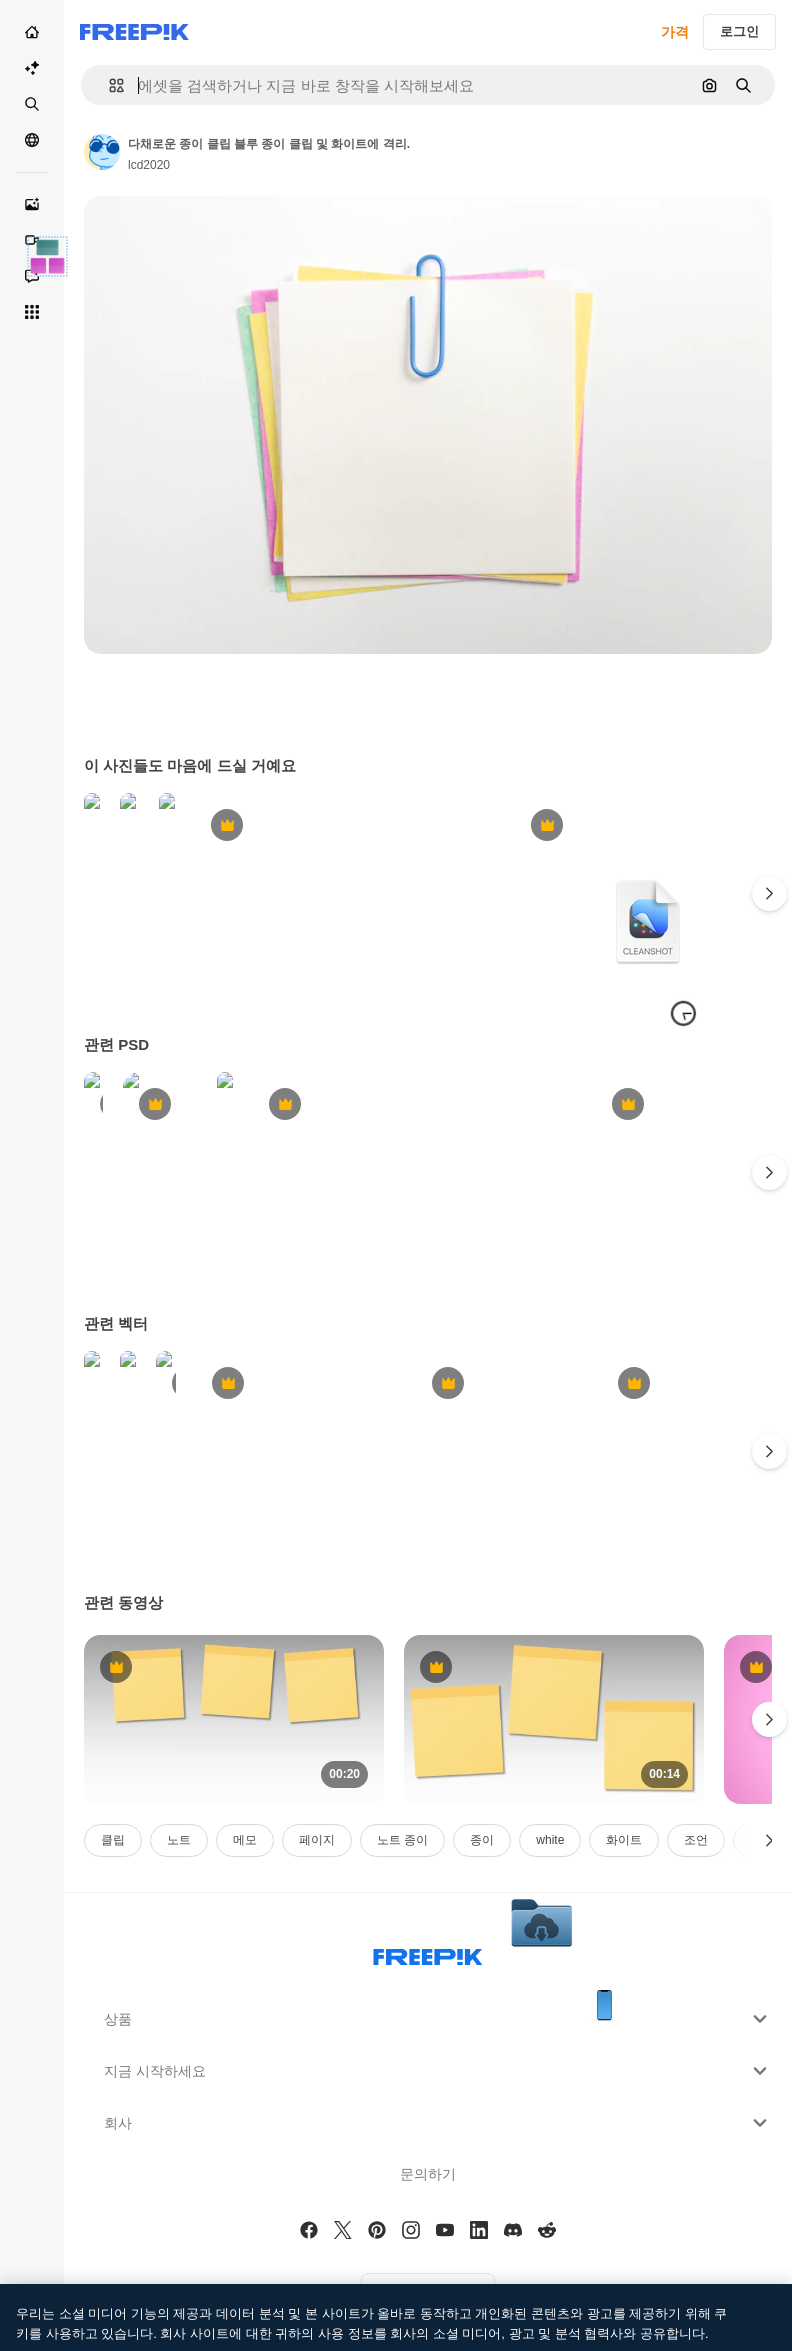 This screenshot has width=792, height=2351. What do you see at coordinates (47, 256) in the screenshot?
I see `select all items in the current view` at bounding box center [47, 256].